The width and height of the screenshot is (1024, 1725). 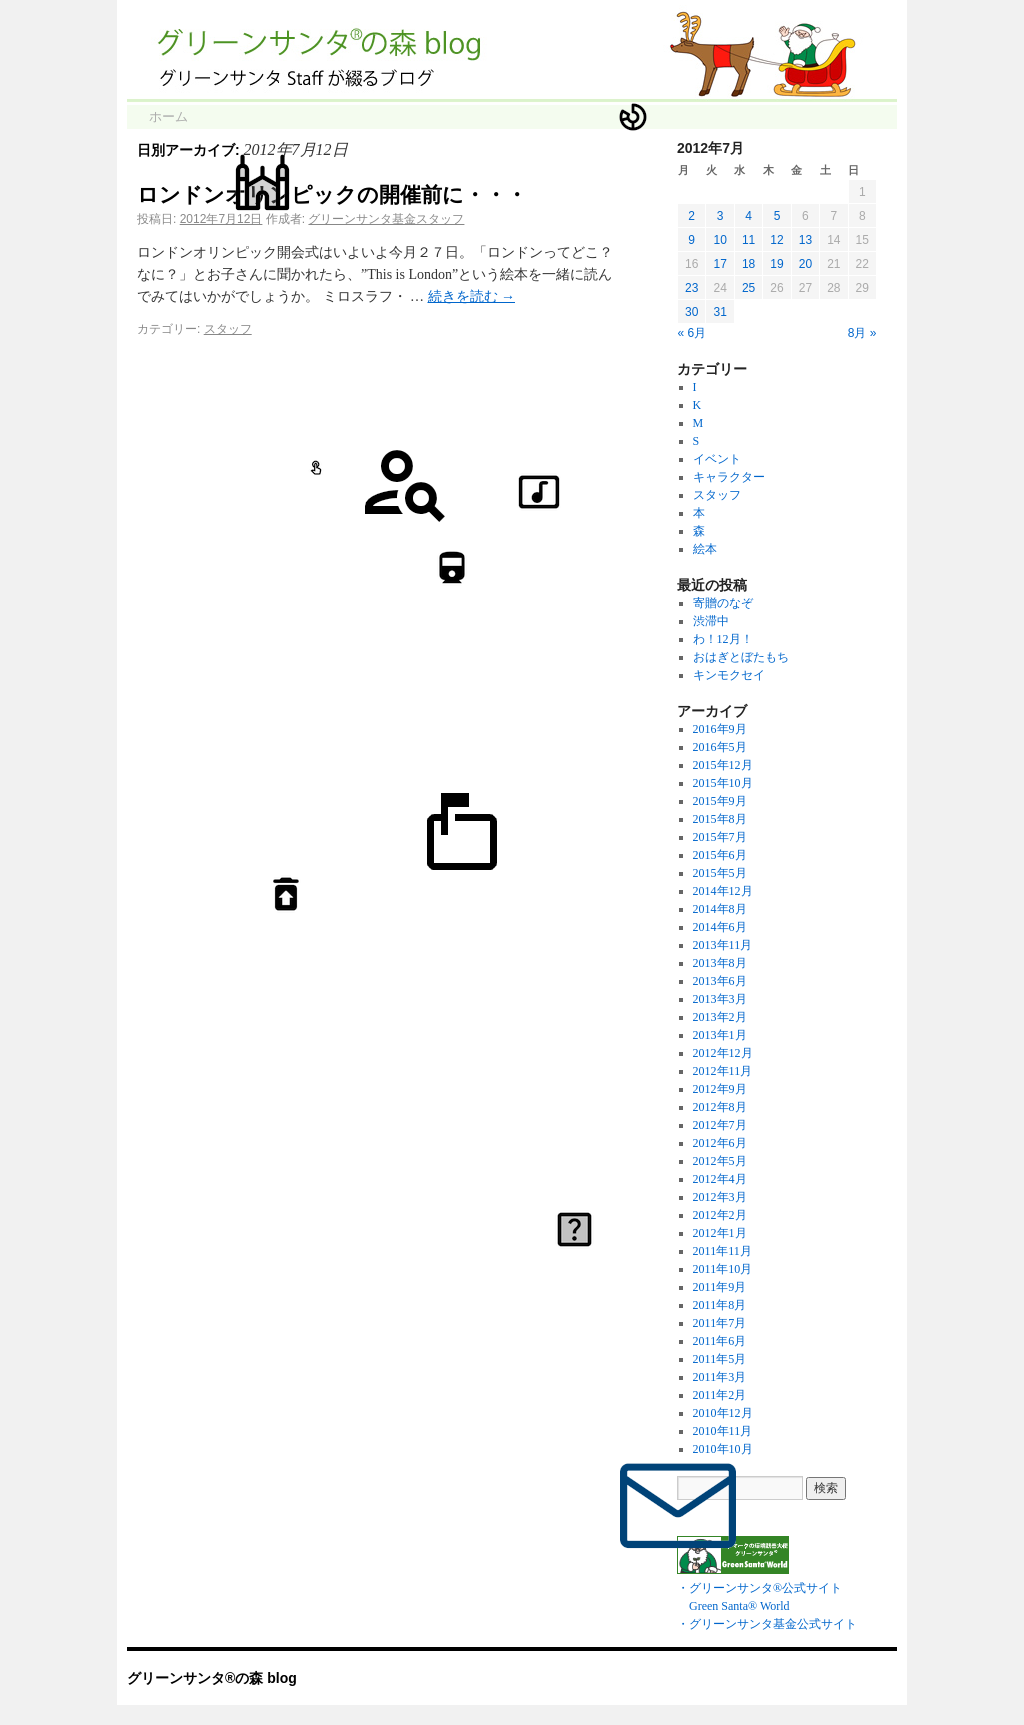 I want to click on tap to interact with this element, so click(x=316, y=468).